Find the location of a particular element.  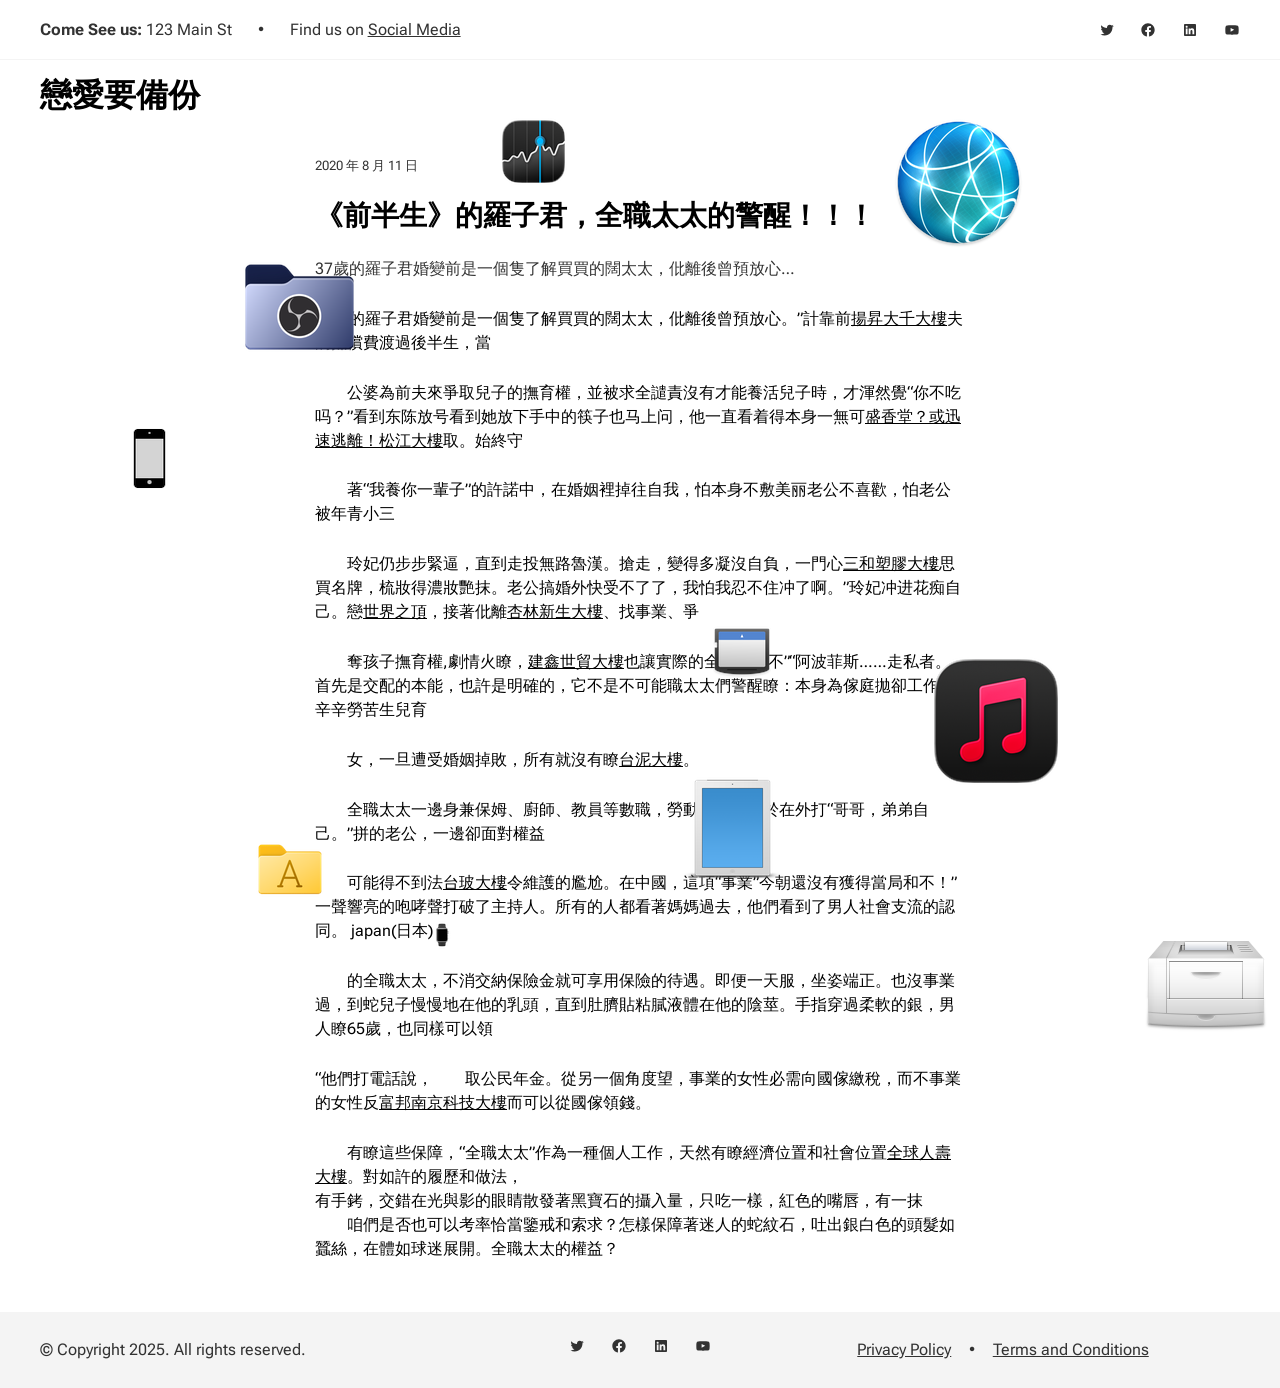

open OBS Studio project files folder is located at coordinates (299, 310).